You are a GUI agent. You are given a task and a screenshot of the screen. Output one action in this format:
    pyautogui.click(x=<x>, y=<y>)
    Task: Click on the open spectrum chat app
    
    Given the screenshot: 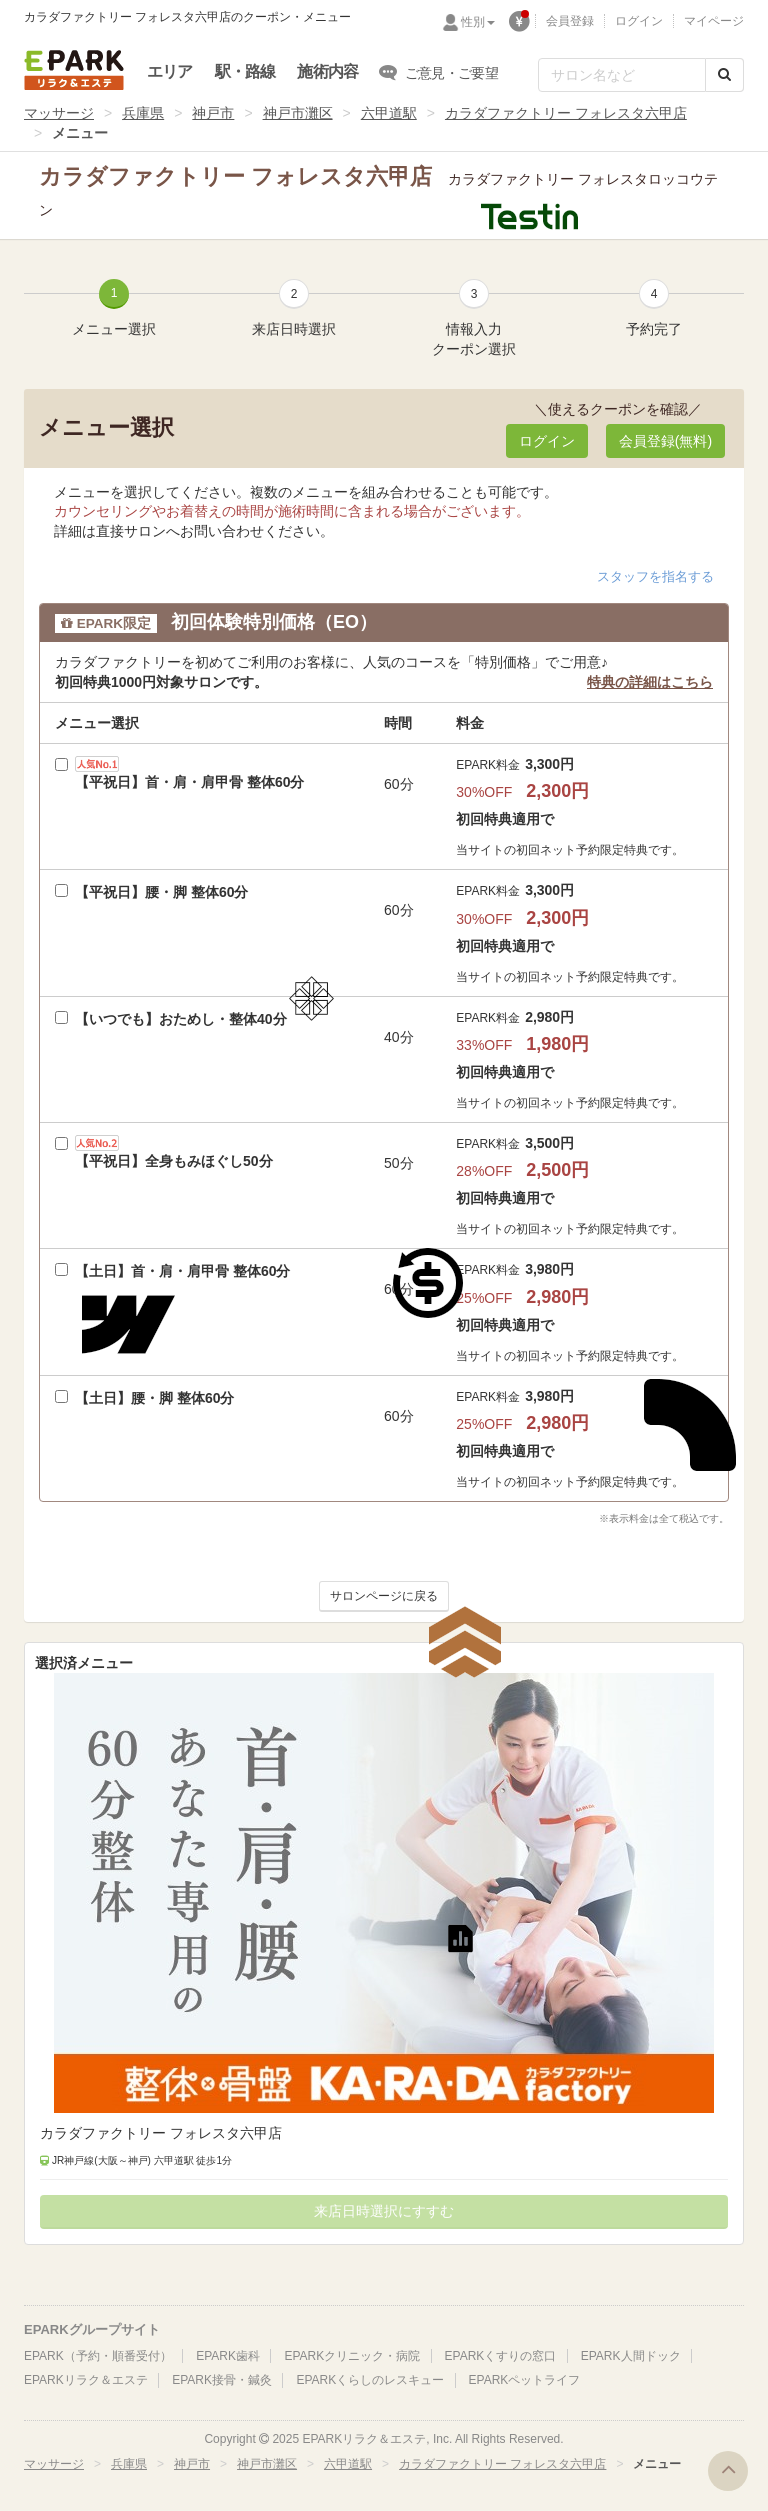 What is the action you would take?
    pyautogui.click(x=690, y=1425)
    